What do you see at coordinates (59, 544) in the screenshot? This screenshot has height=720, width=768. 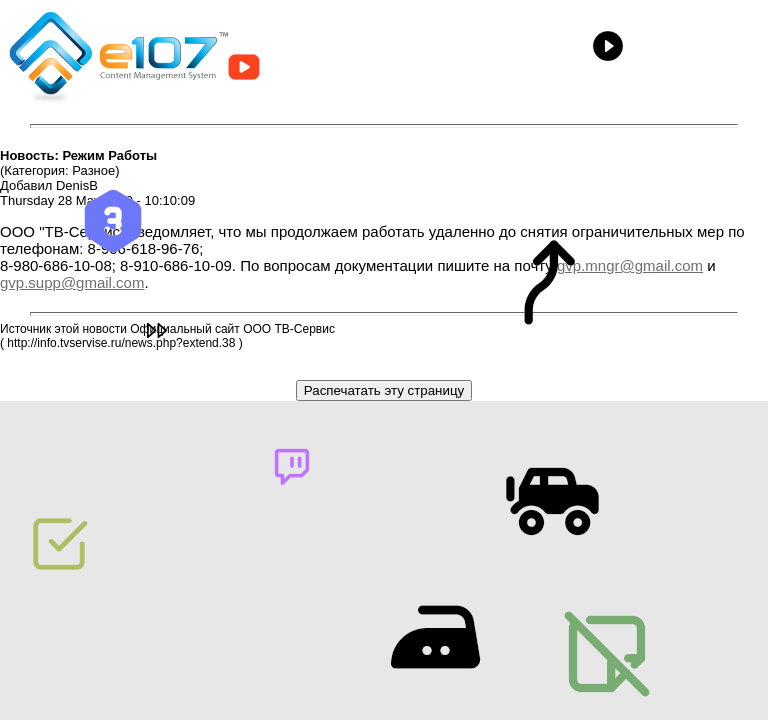 I see `mark item as complete` at bounding box center [59, 544].